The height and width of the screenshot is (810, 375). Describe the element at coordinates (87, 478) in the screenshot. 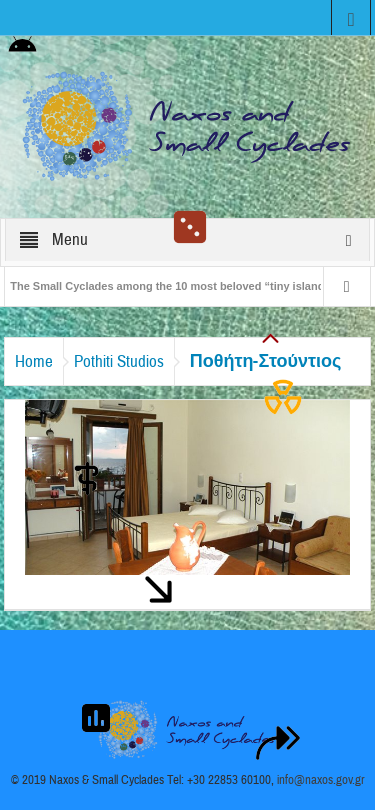

I see `access medical or healthcare services` at that location.